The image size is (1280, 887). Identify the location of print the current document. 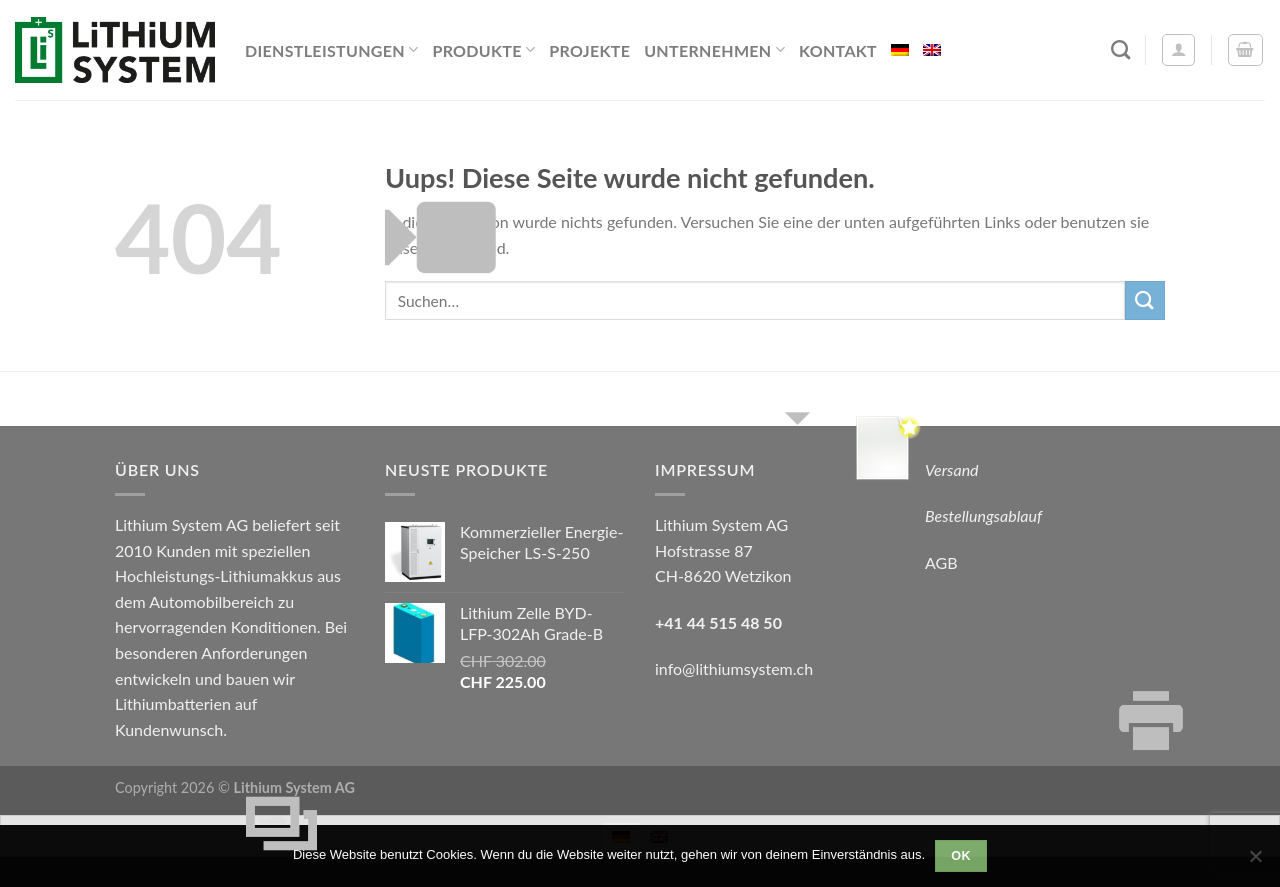
(1151, 723).